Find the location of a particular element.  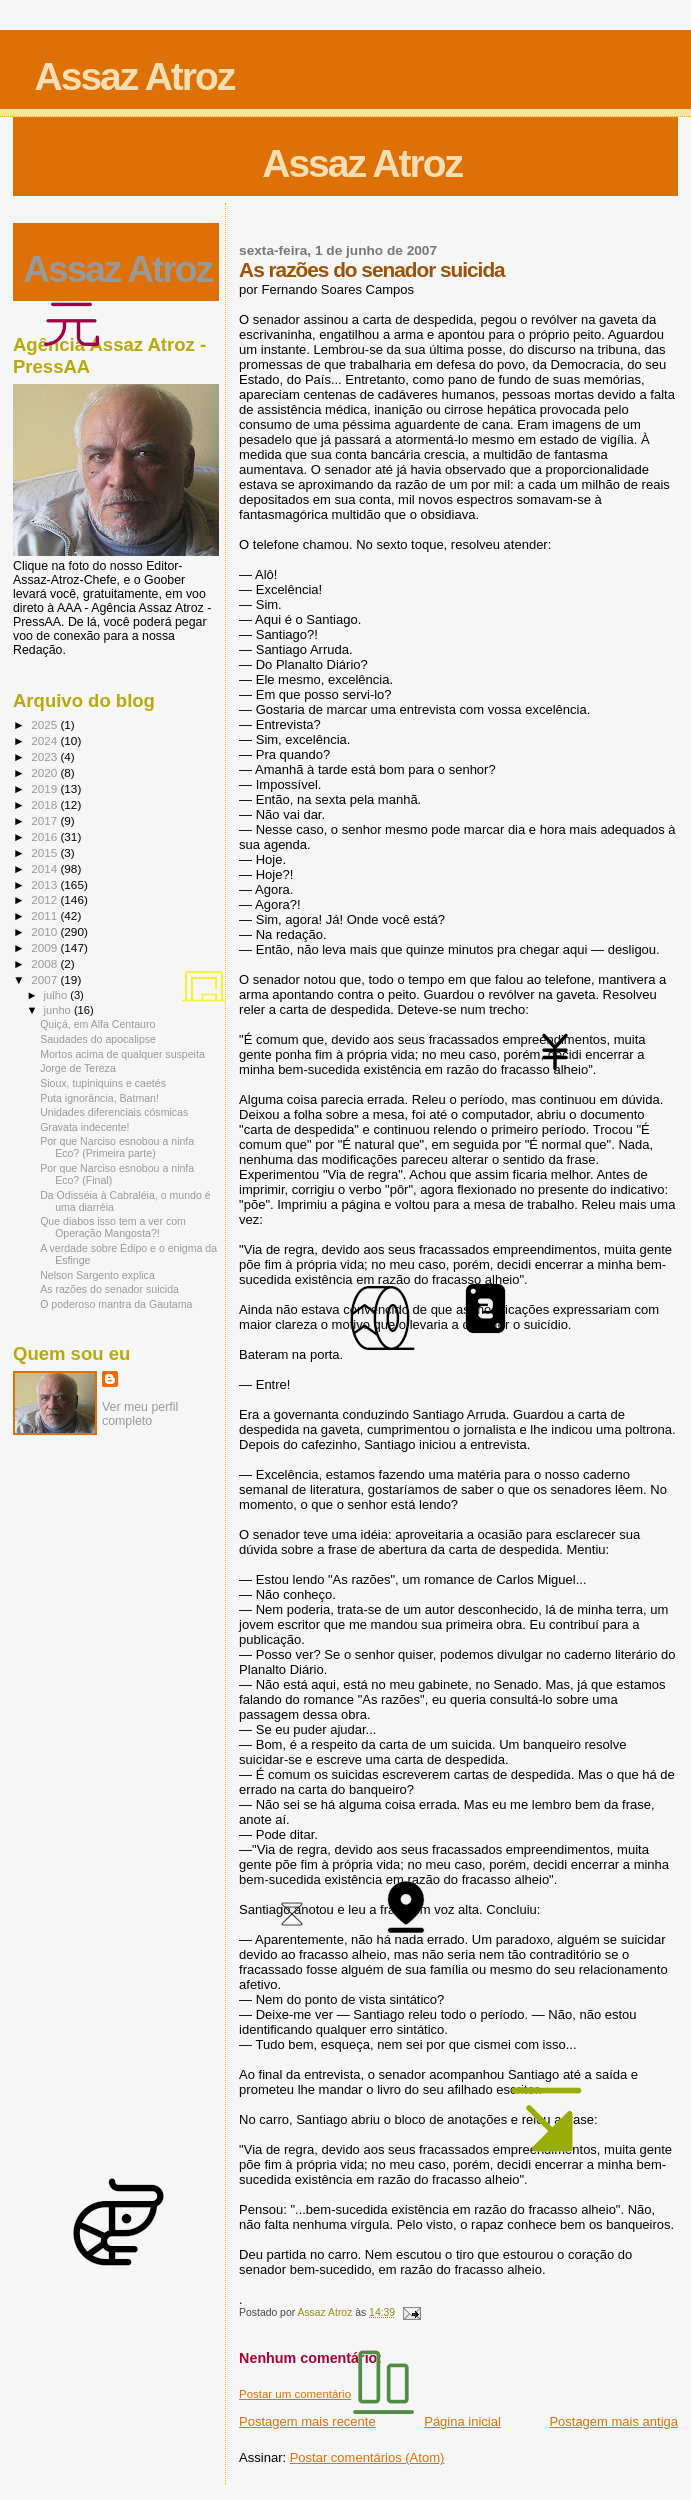

move item to bottom-right corner is located at coordinates (546, 2122).